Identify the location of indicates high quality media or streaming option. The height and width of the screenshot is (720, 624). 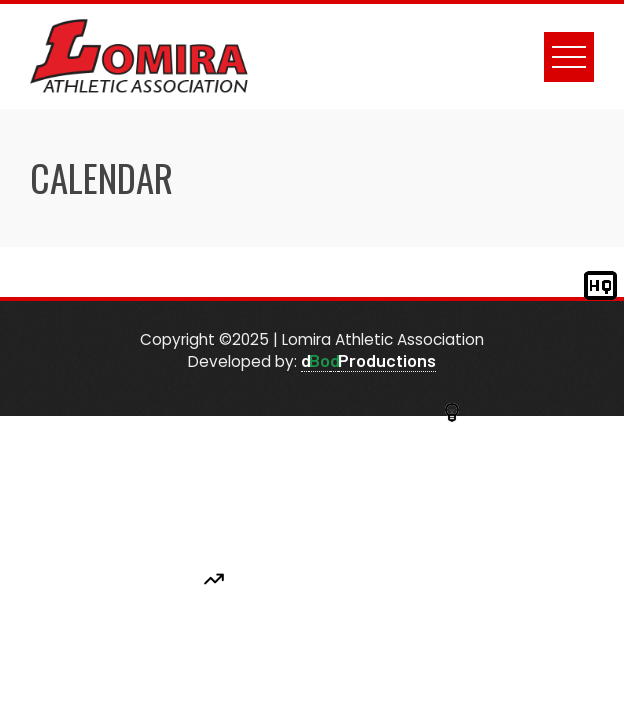
(600, 285).